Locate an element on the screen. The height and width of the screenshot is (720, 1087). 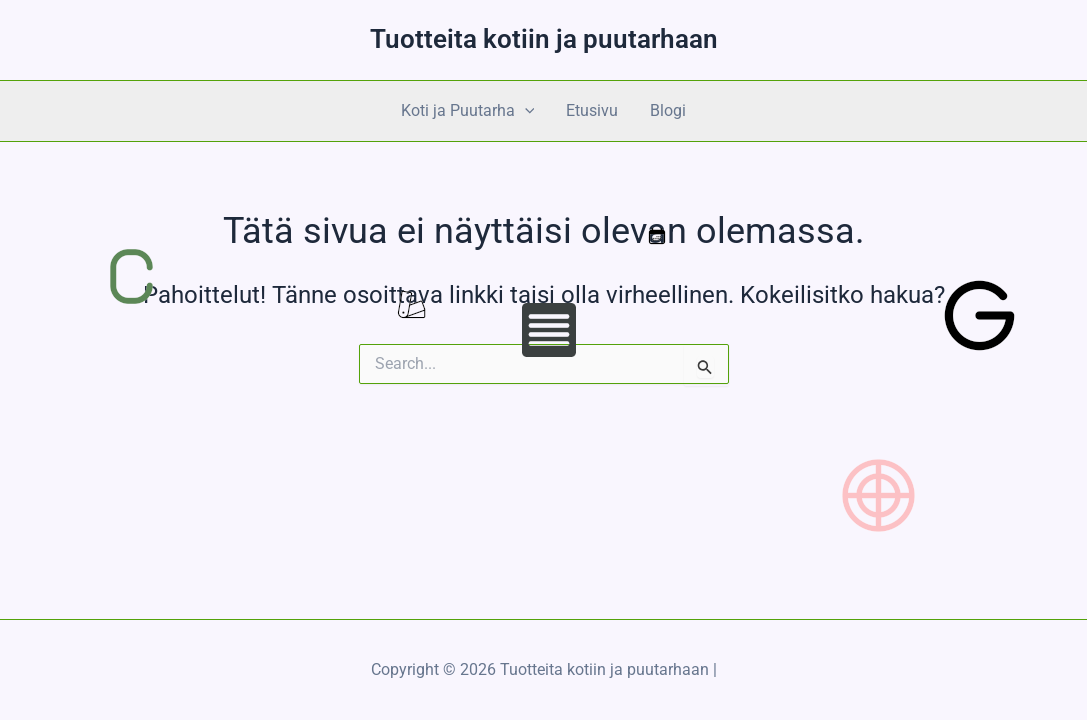
view calendar with scheduled events is located at coordinates (657, 236).